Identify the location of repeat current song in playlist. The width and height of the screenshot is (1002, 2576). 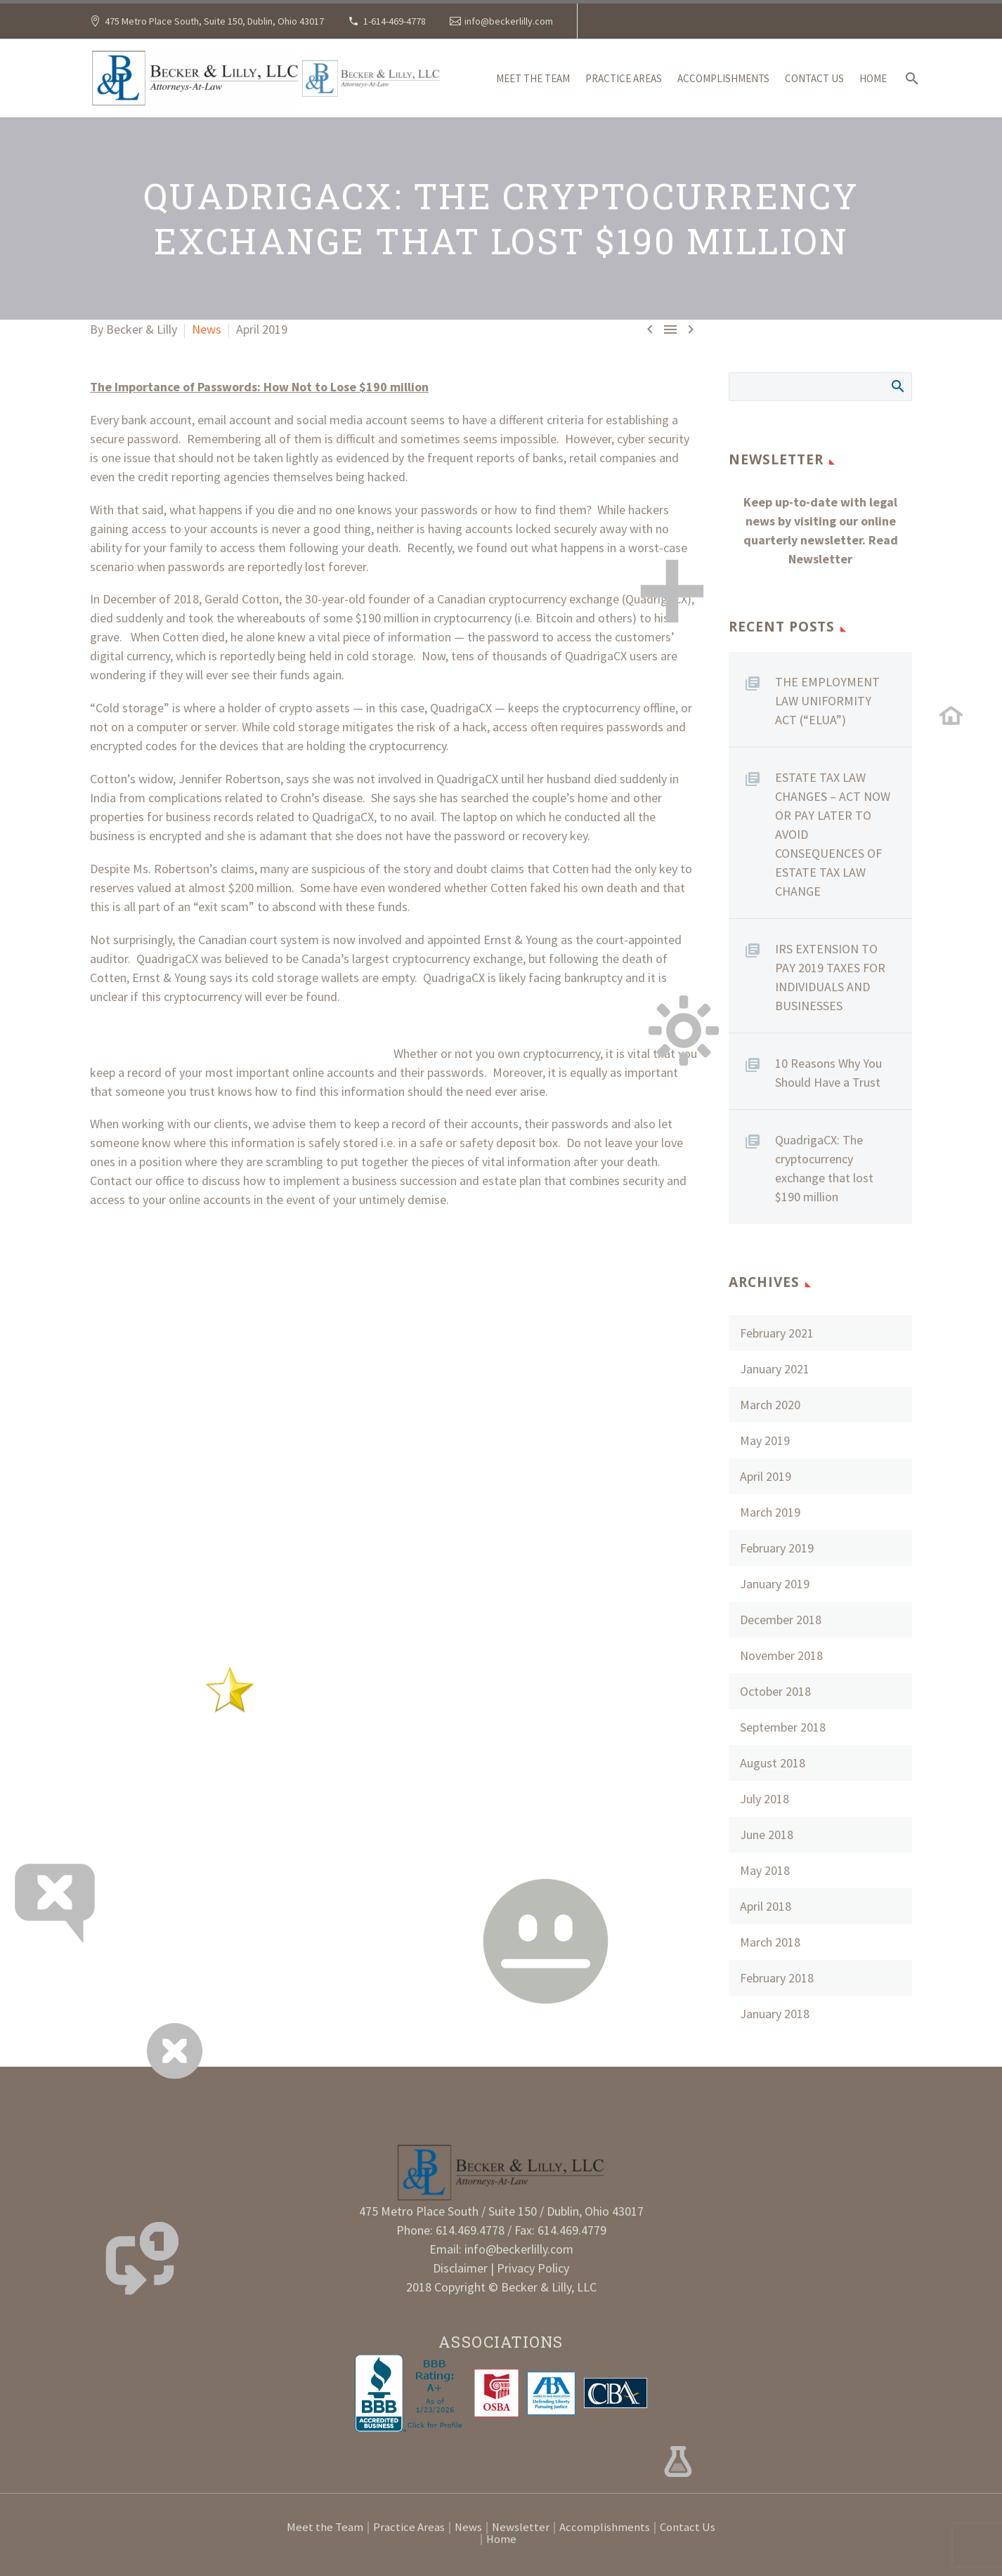
(140, 2261).